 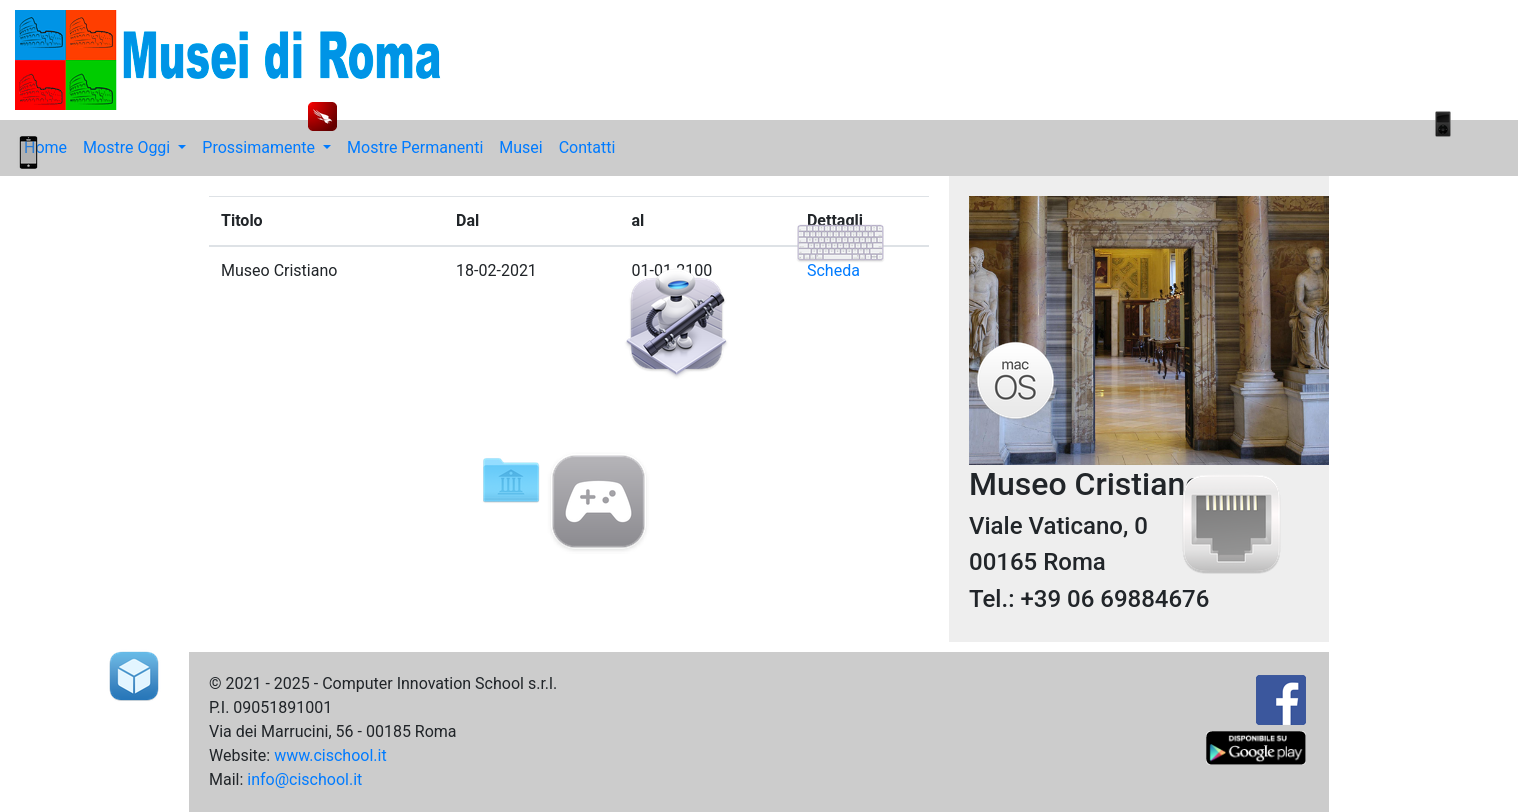 What do you see at coordinates (1443, 124) in the screenshot?
I see `iPod classic device icon` at bounding box center [1443, 124].